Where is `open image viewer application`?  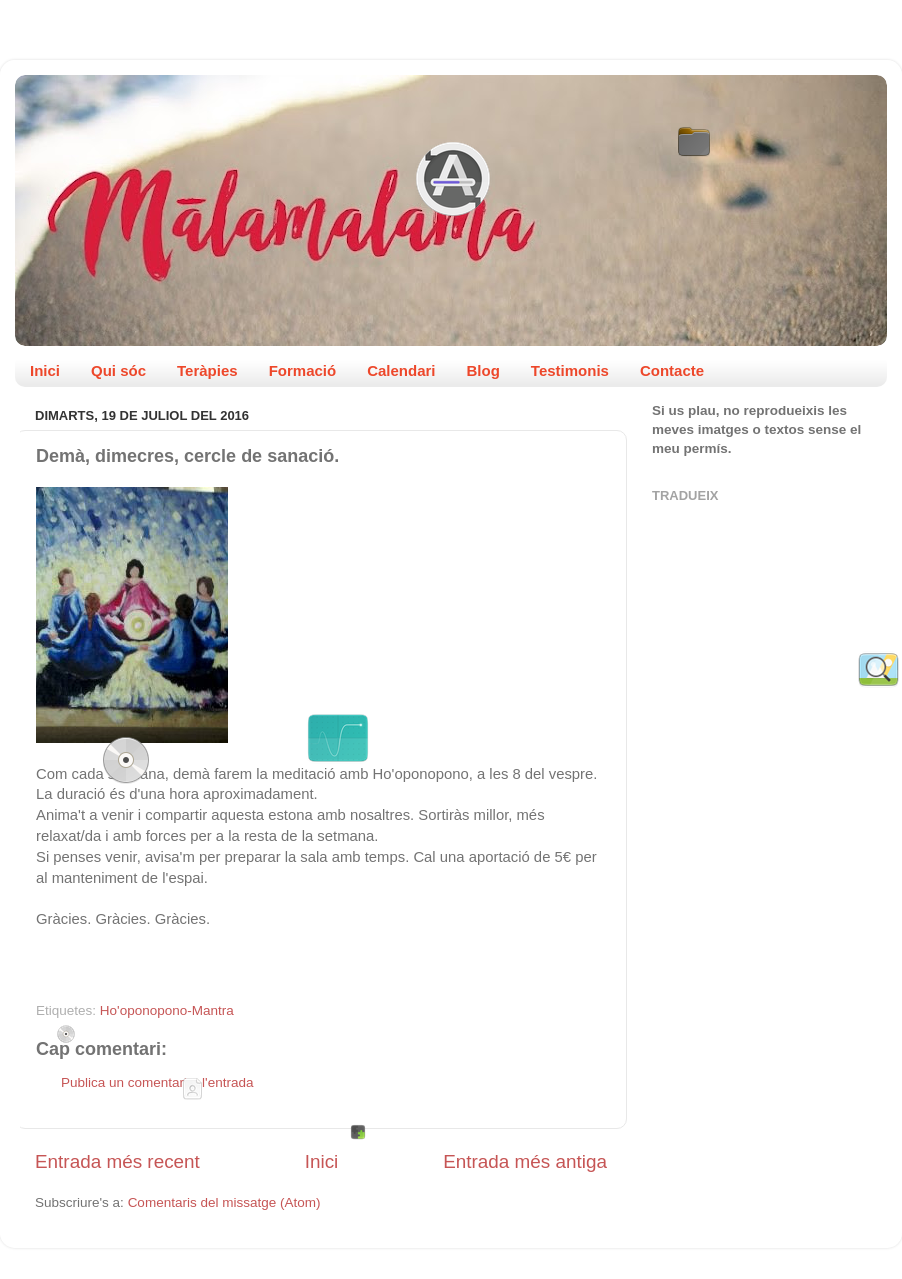
open image viewer application is located at coordinates (878, 669).